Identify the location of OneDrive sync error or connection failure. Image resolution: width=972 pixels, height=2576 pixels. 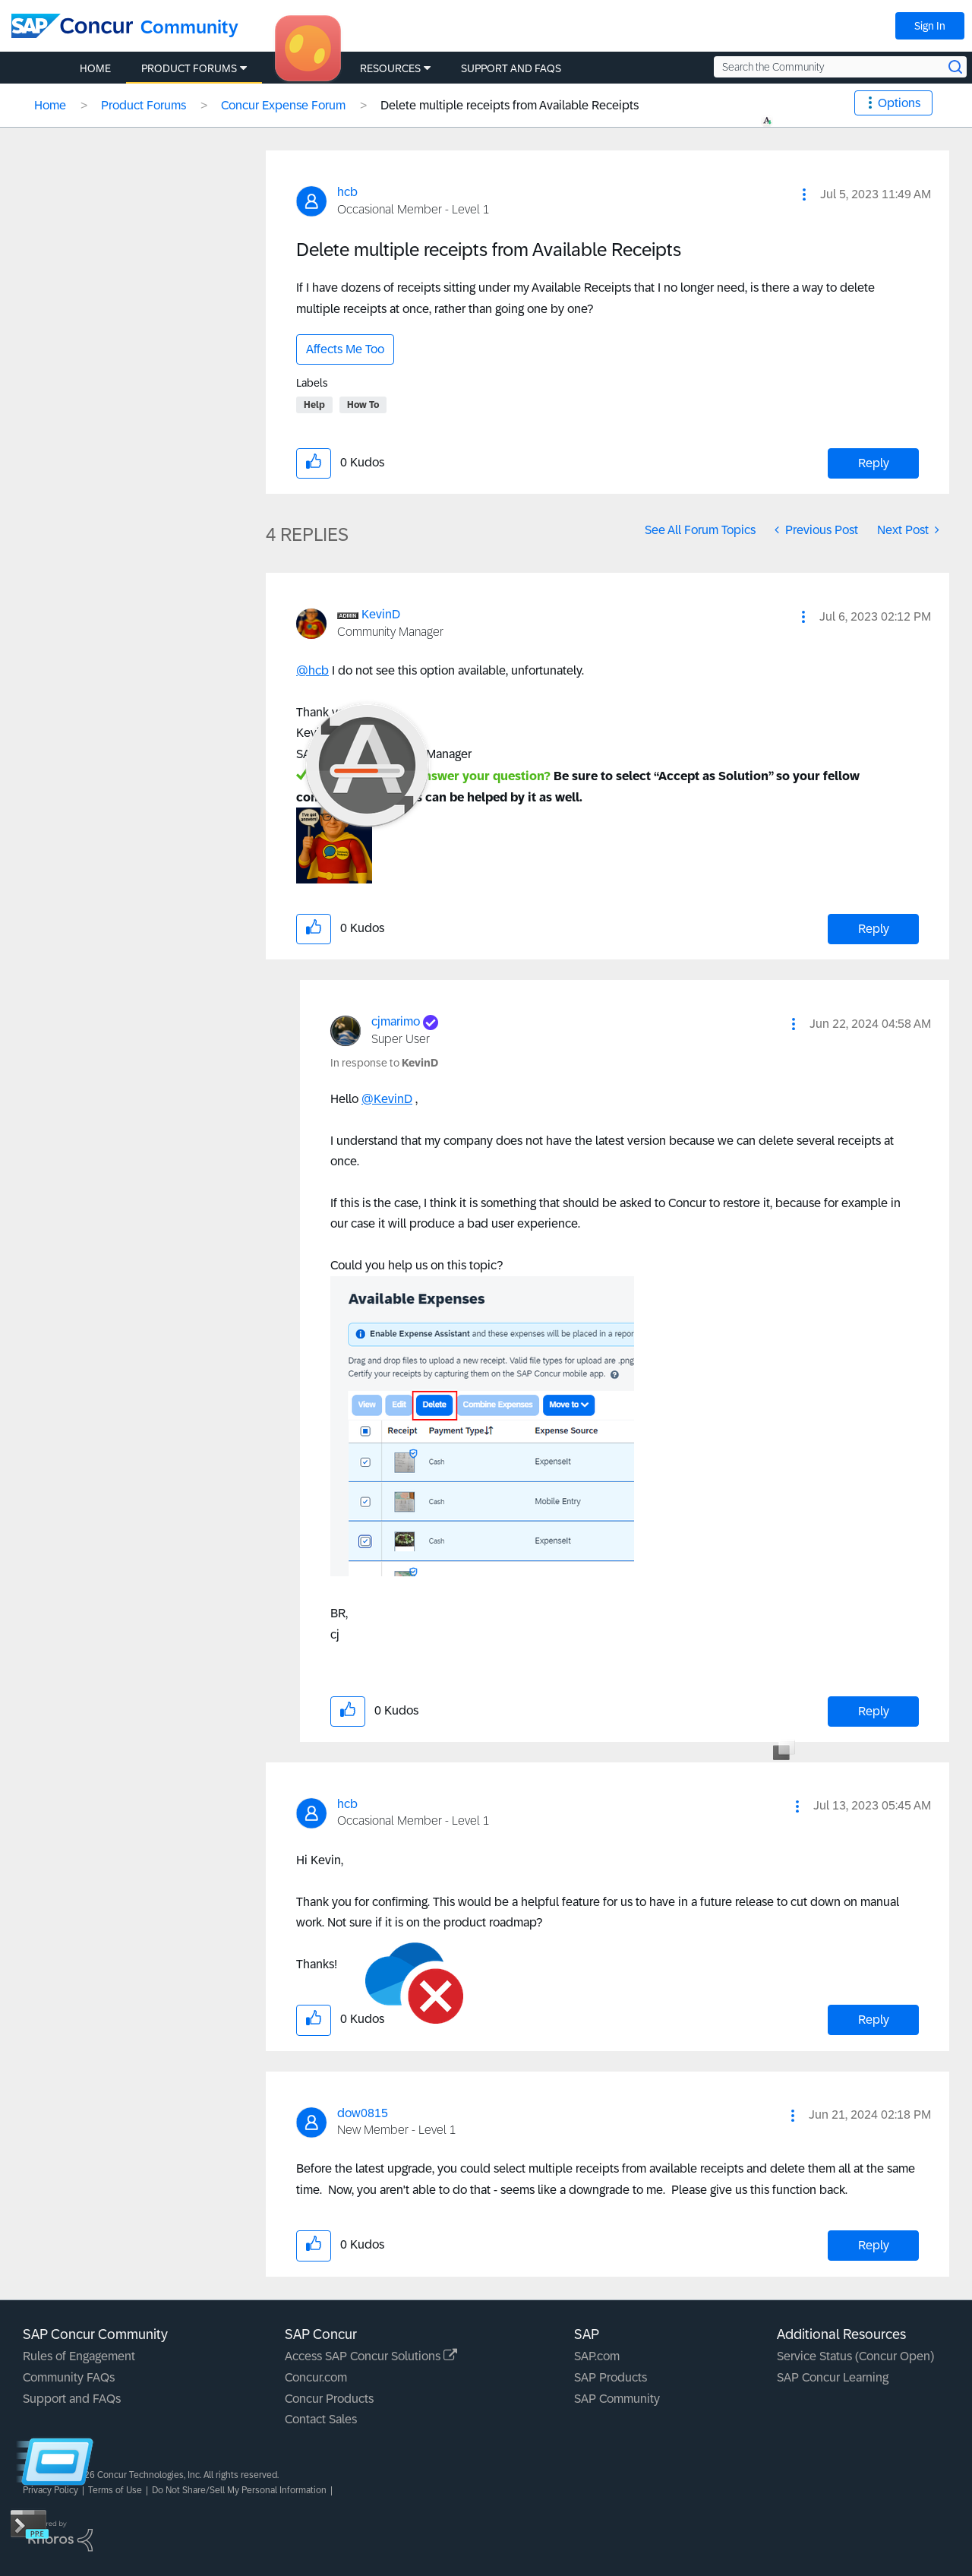
(414, 1974).